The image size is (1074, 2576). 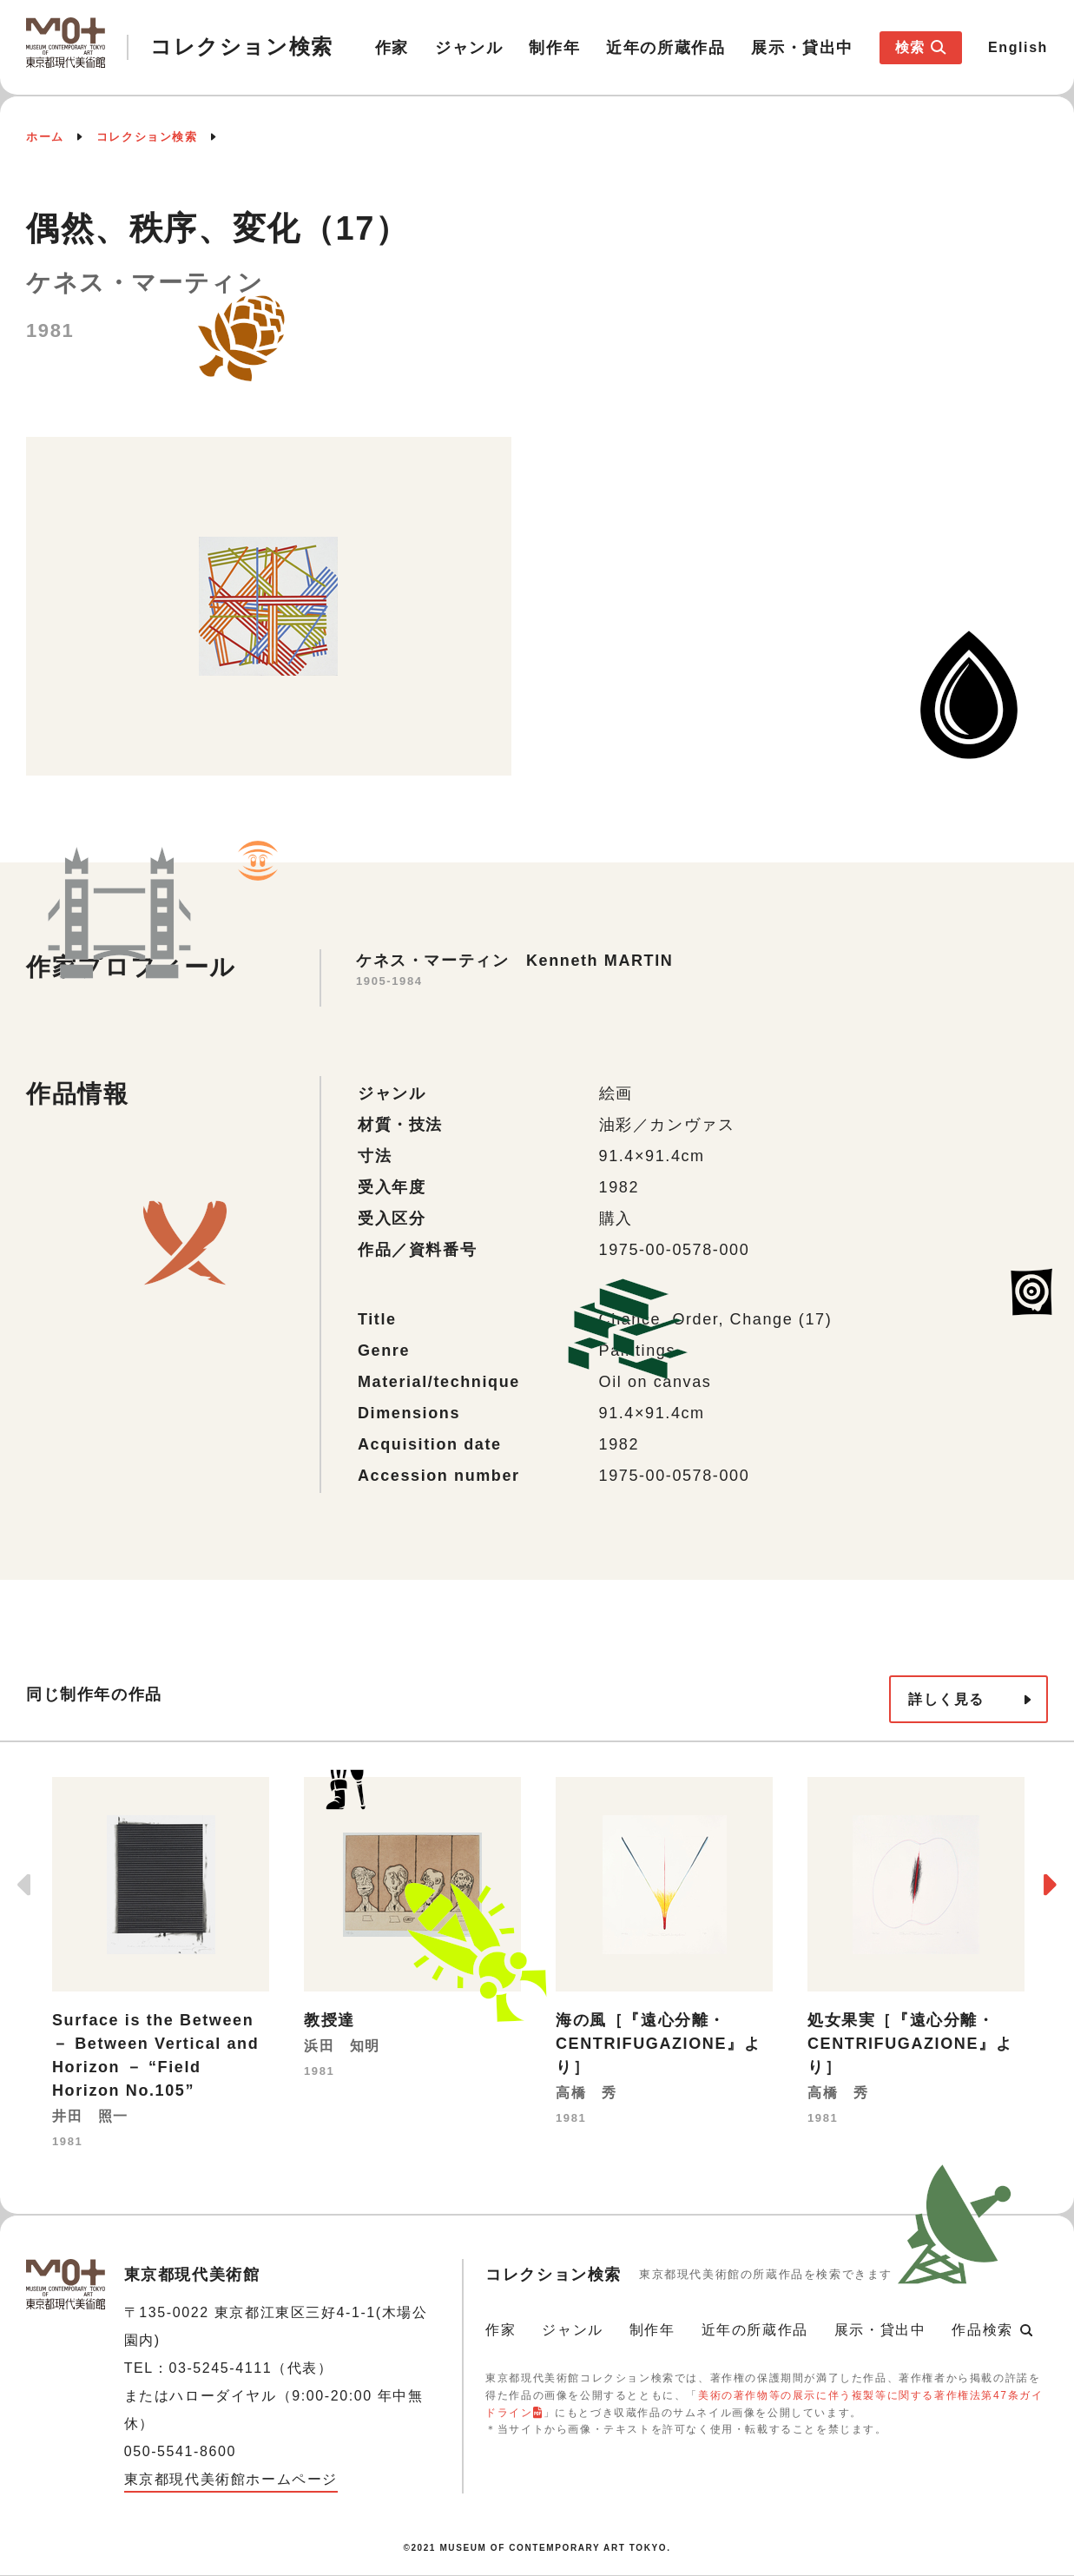 What do you see at coordinates (1031, 1291) in the screenshot?
I see `view wanted poster or bounty target` at bounding box center [1031, 1291].